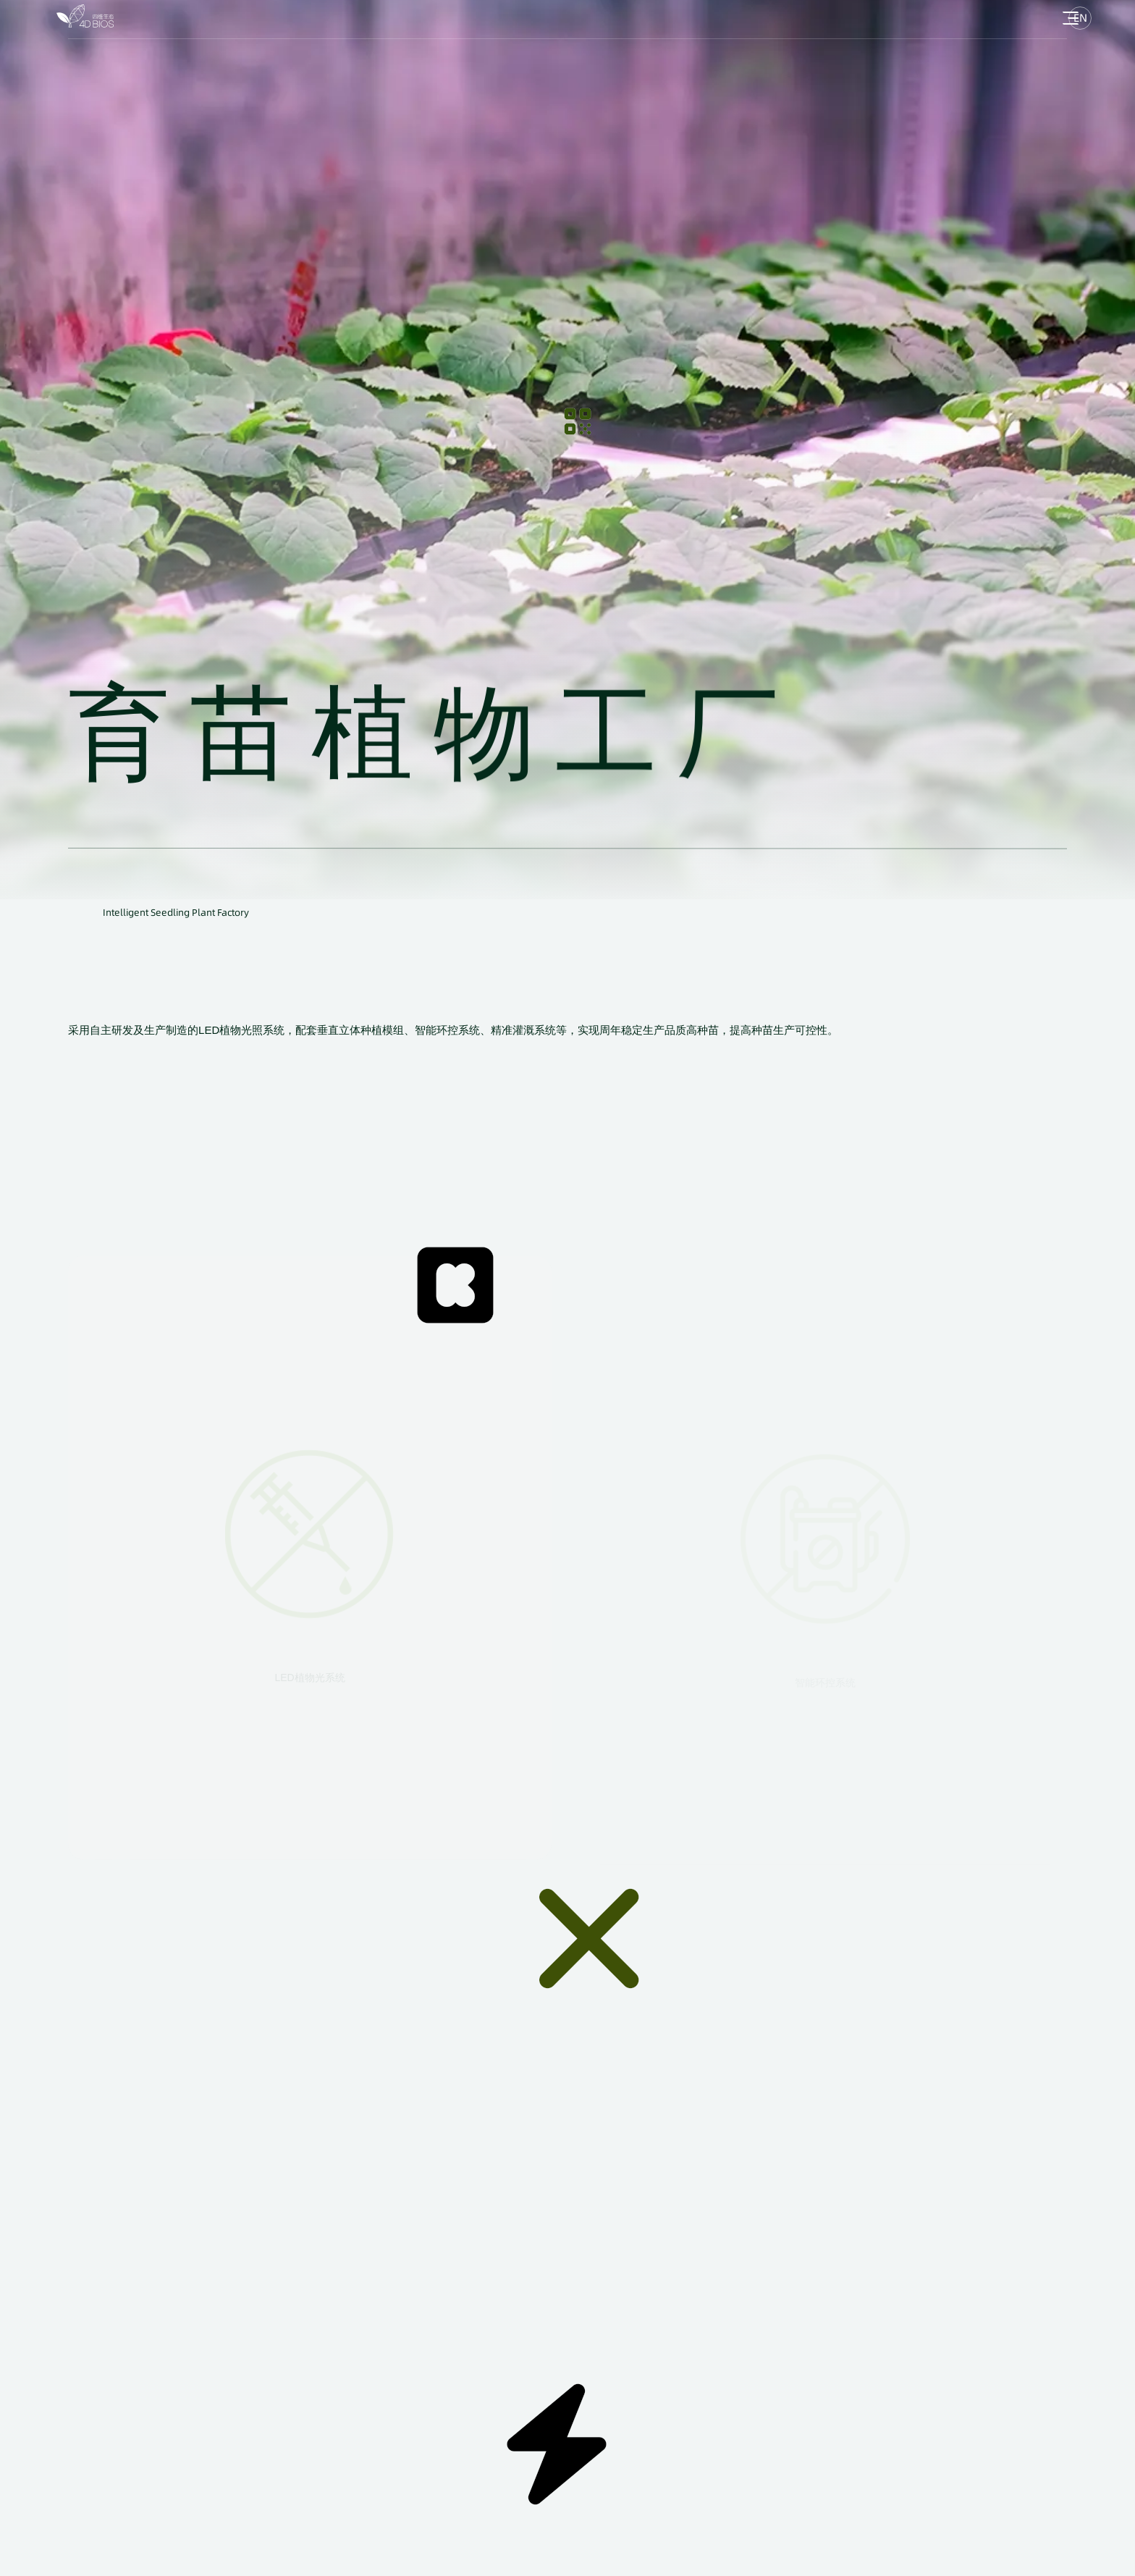 The width and height of the screenshot is (1135, 2576). Describe the element at coordinates (455, 1285) in the screenshot. I see `visit kickstarter website or app` at that location.